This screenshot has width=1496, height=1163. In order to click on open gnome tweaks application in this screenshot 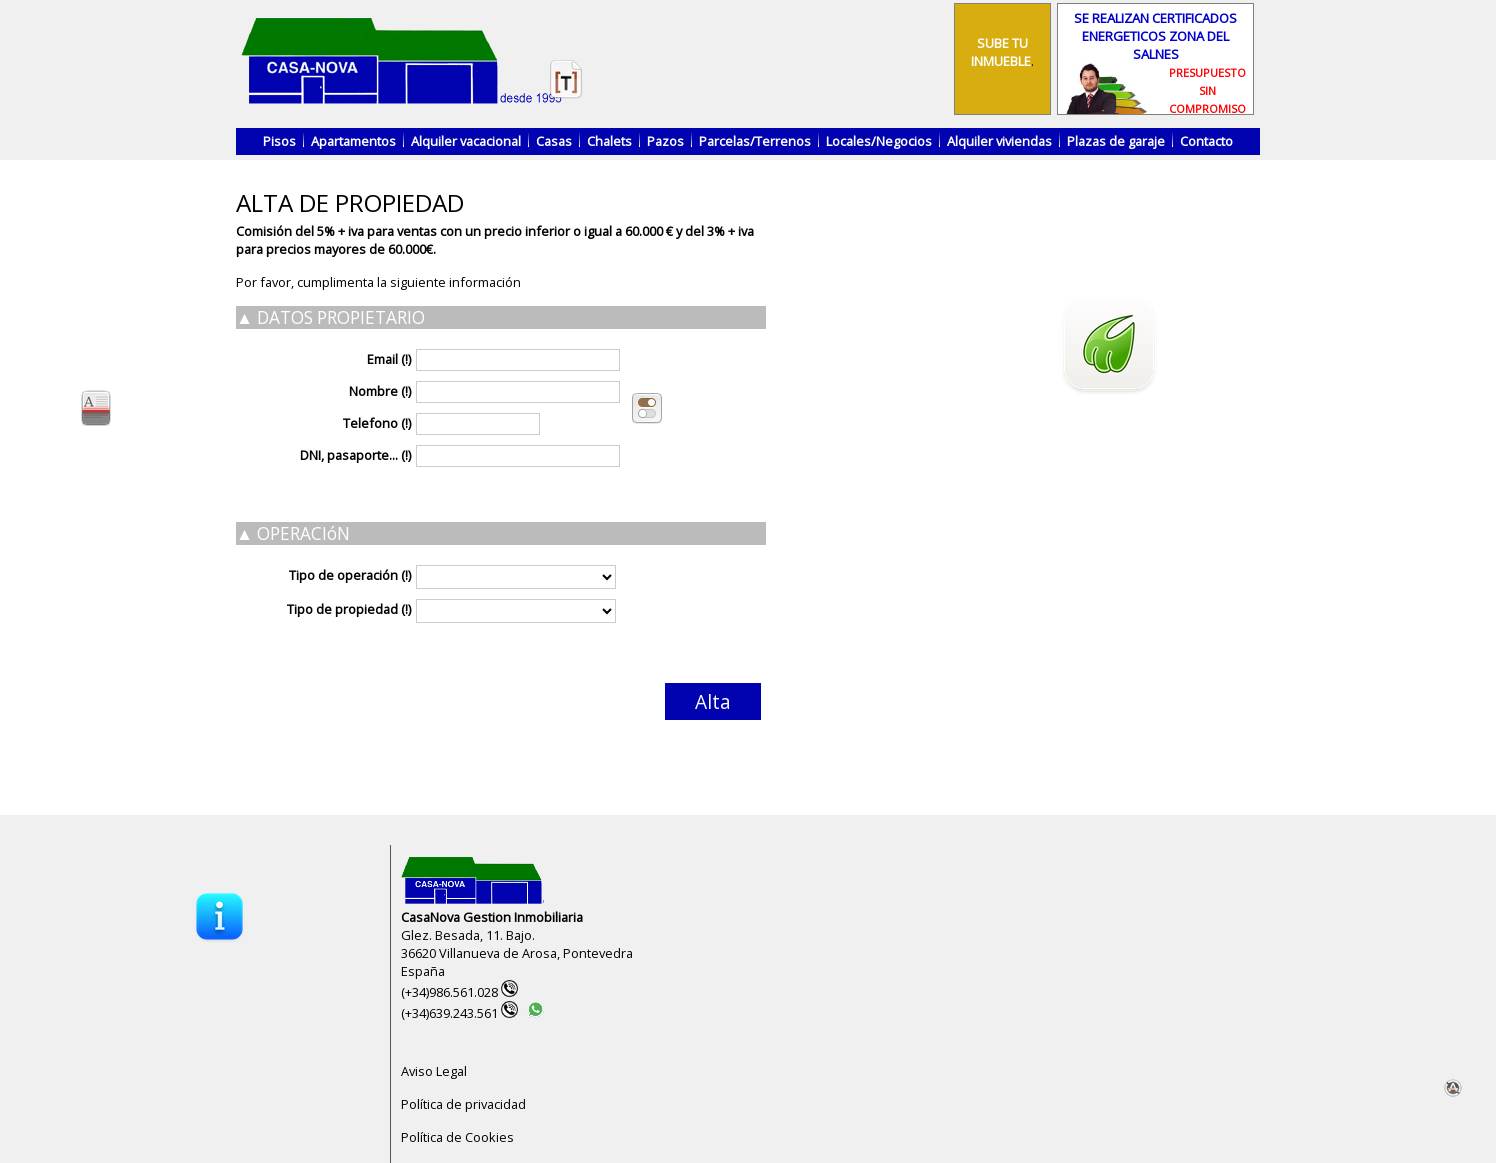, I will do `click(647, 408)`.